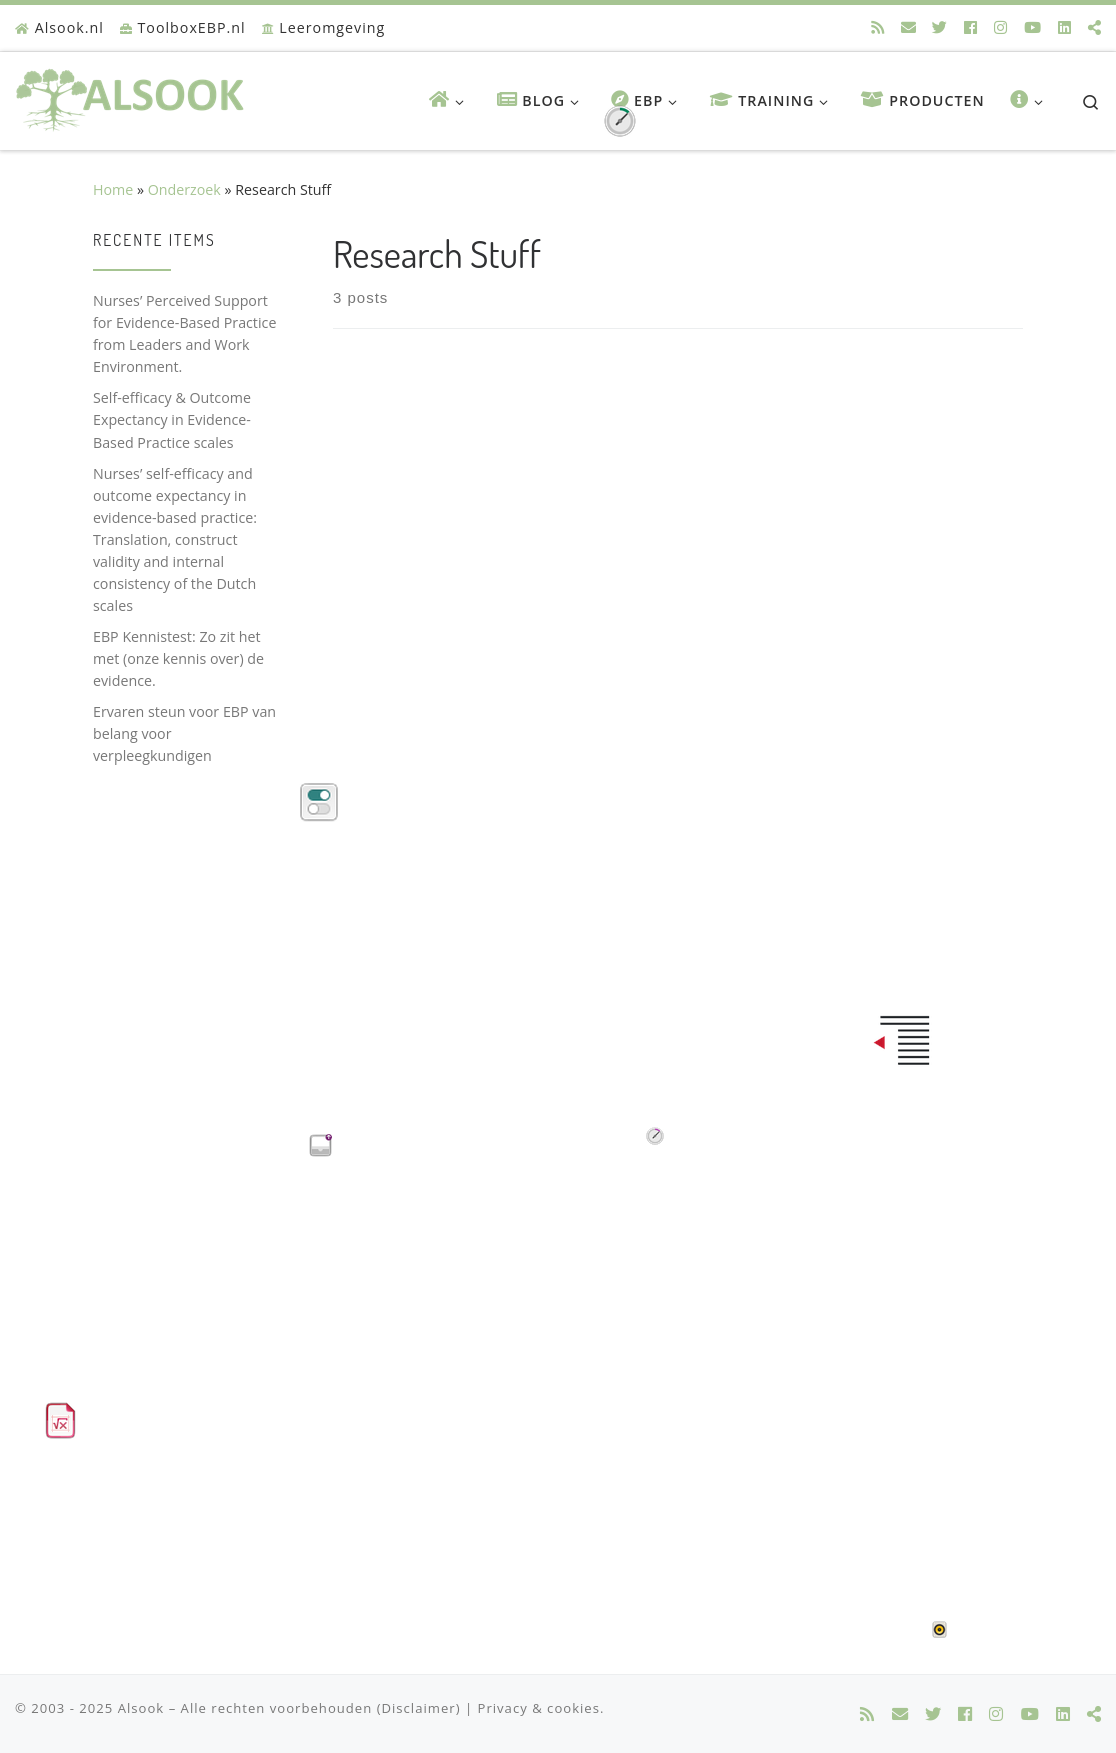 The image size is (1116, 1753). I want to click on libreoffice math formula template file, so click(60, 1420).